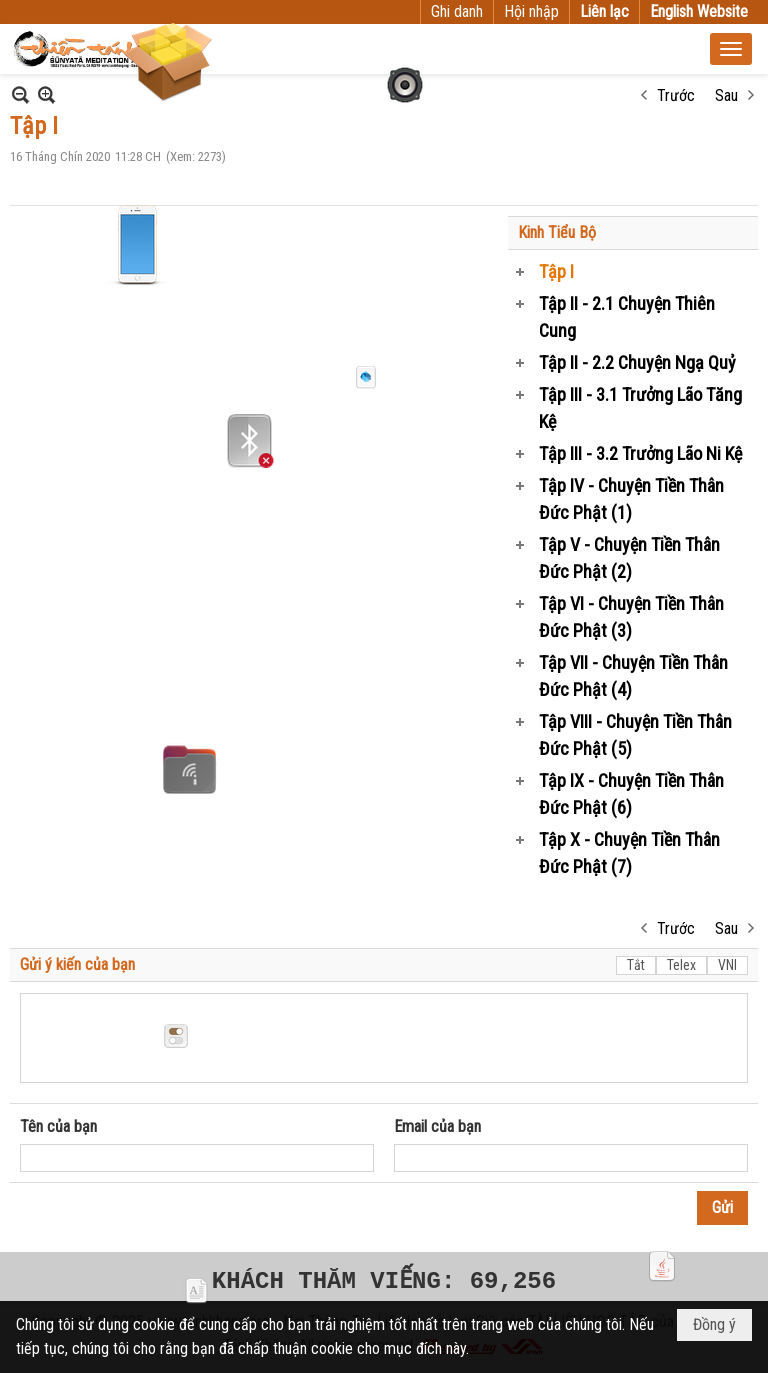 The width and height of the screenshot is (768, 1373). What do you see at coordinates (249, 440) in the screenshot?
I see `bluetooth is currently disabled` at bounding box center [249, 440].